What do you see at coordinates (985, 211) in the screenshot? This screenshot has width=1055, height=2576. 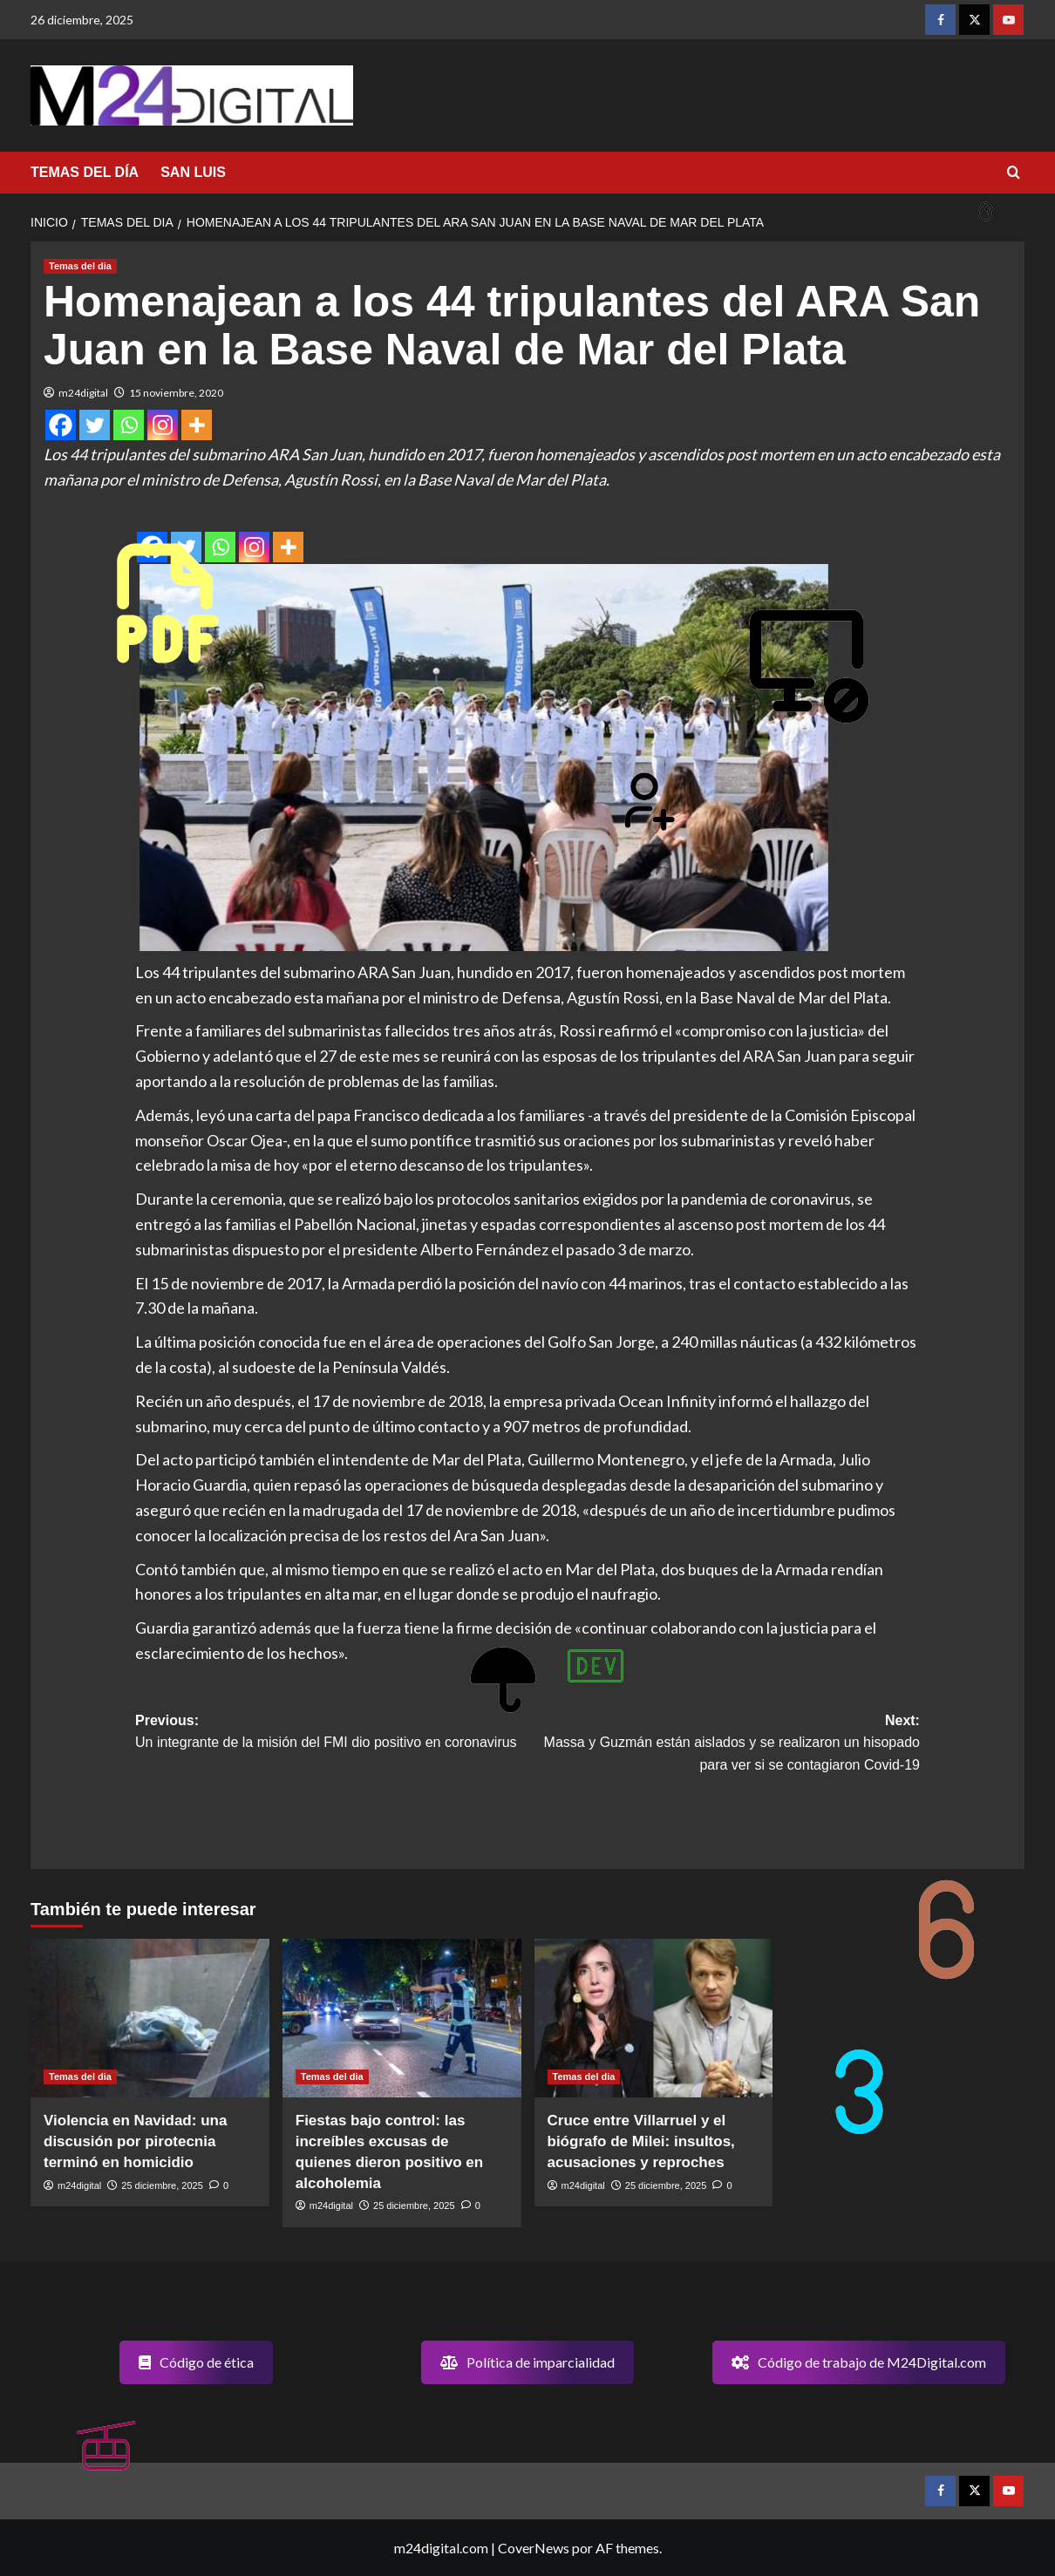 I see `indicates a cracked or broken item` at bounding box center [985, 211].